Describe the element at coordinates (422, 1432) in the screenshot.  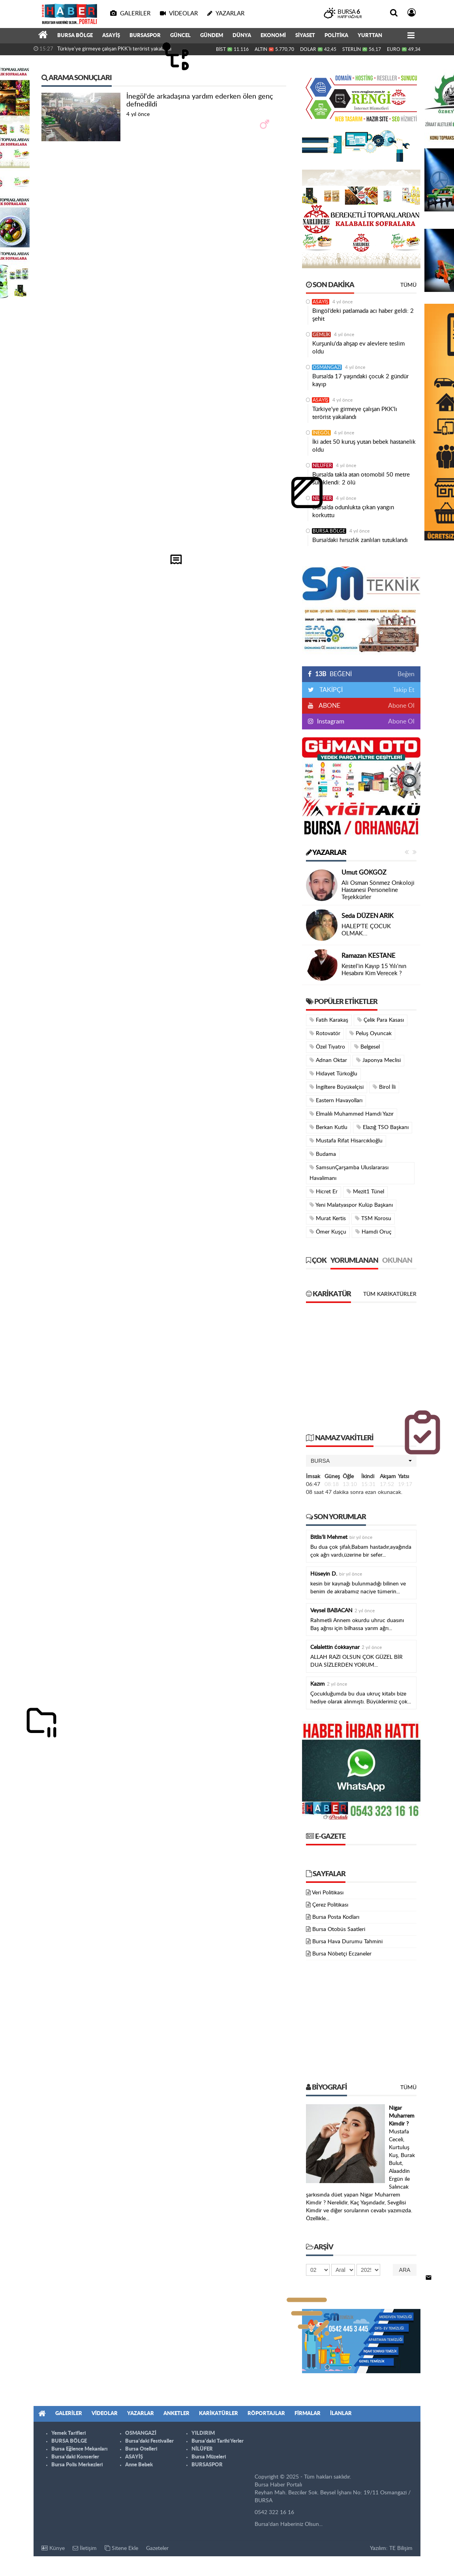
I see `mark task as complete` at that location.